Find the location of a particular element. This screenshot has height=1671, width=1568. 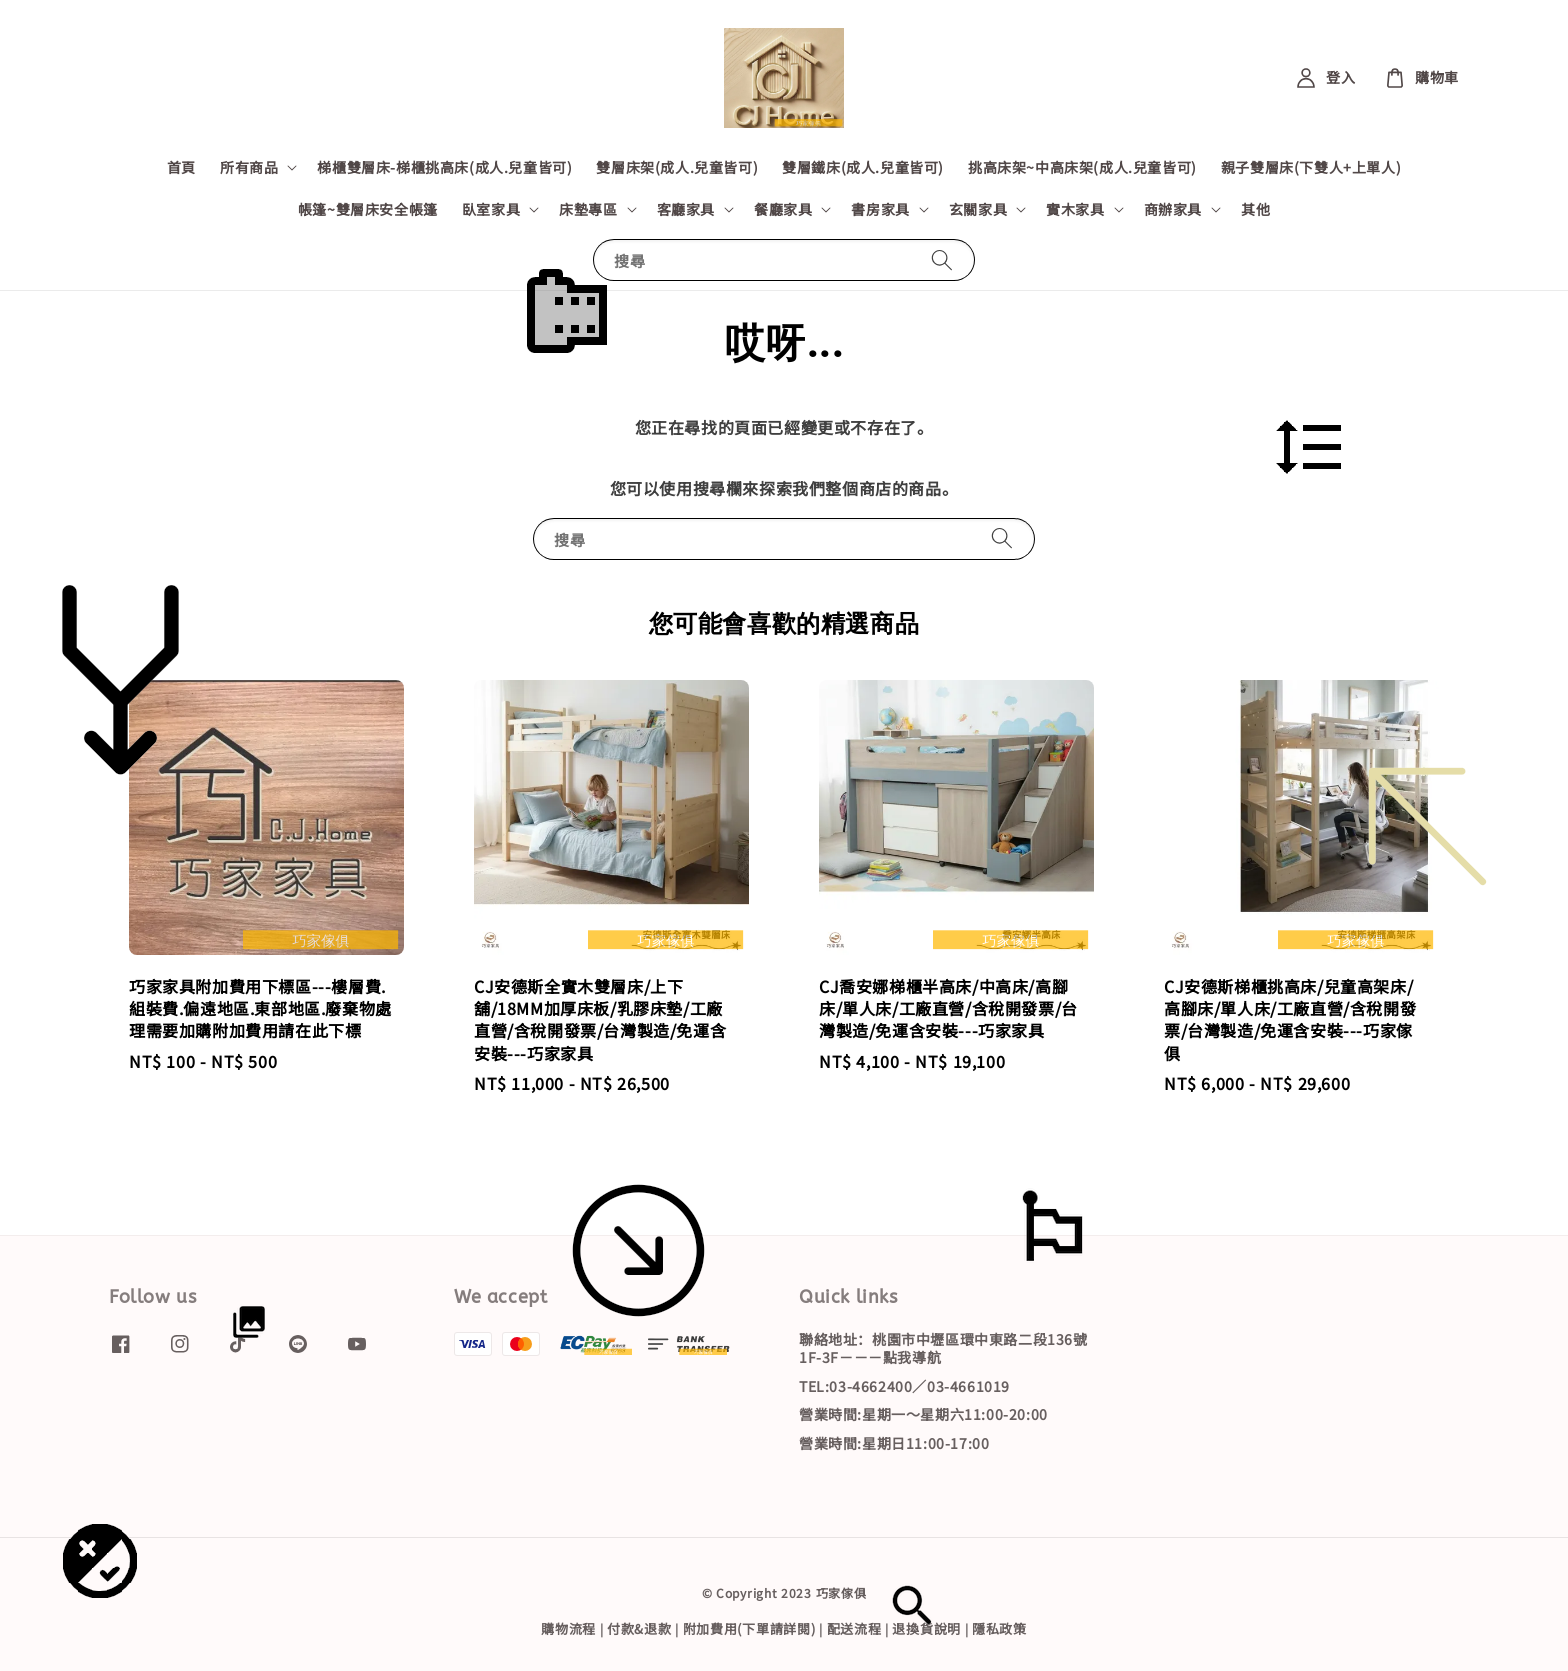

search for content or items is located at coordinates (913, 1606).